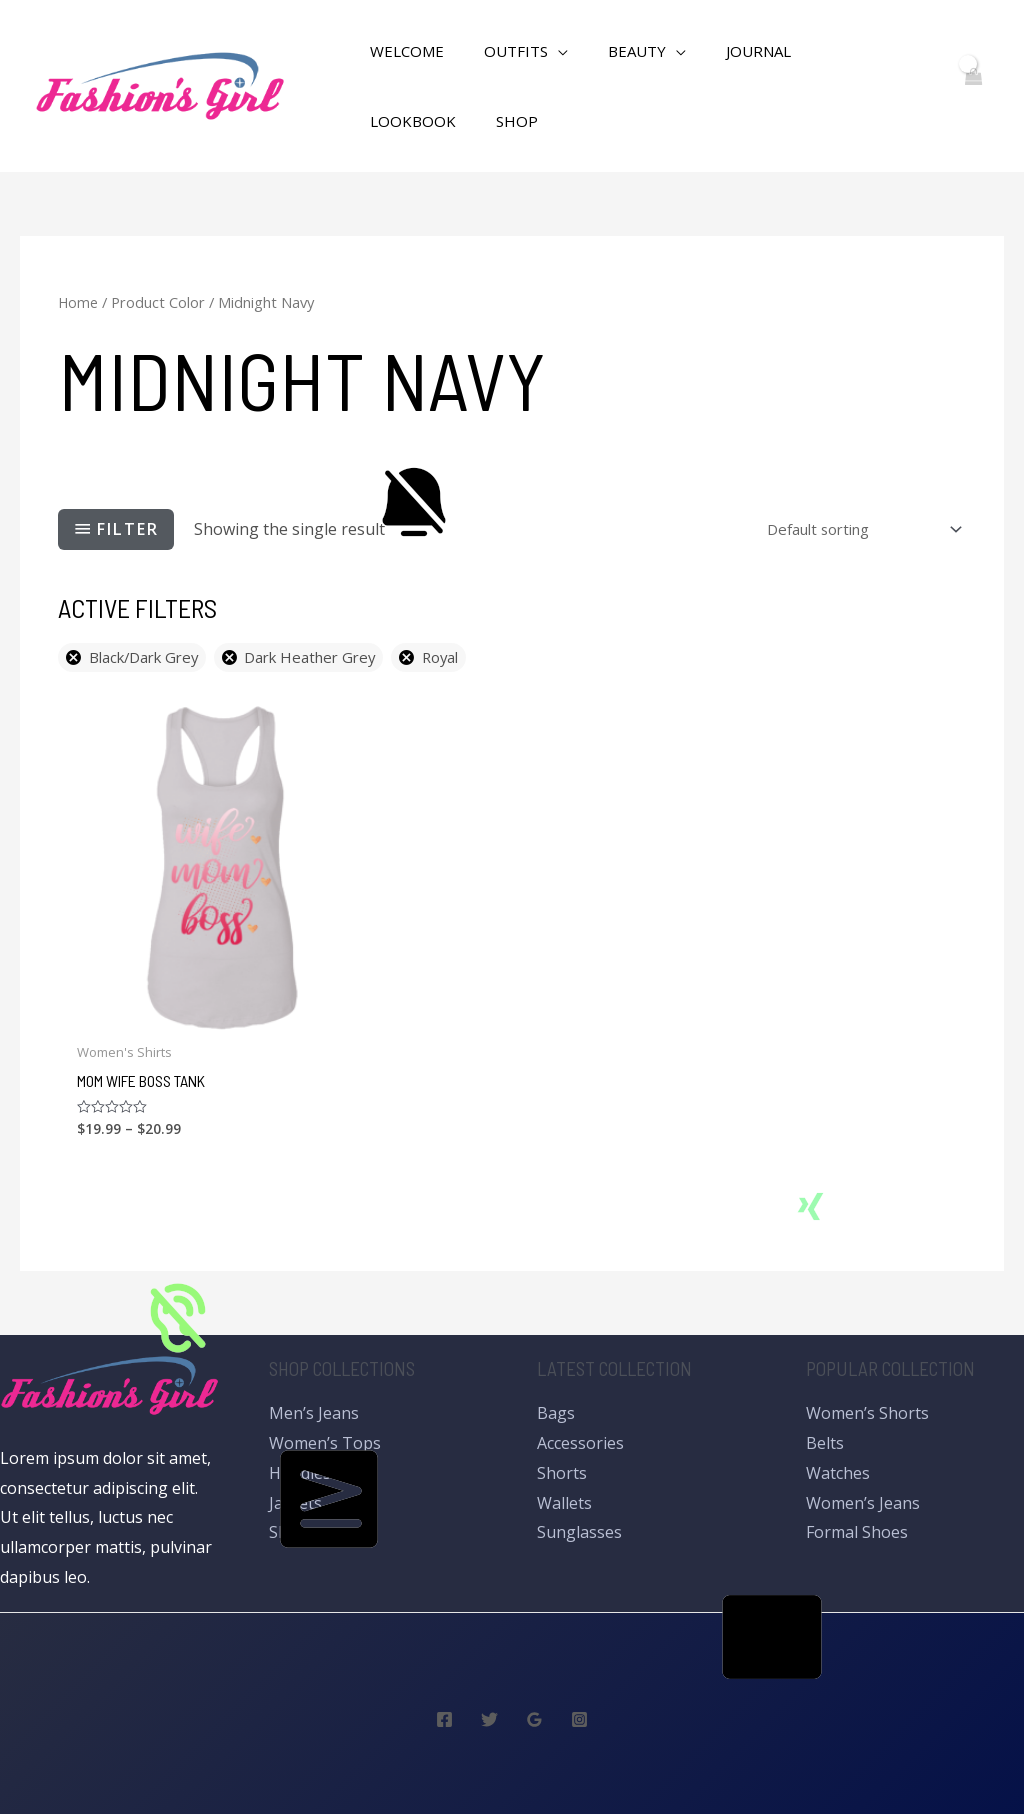 The image size is (1024, 1814). I want to click on placeholder for image or media content, so click(772, 1637).